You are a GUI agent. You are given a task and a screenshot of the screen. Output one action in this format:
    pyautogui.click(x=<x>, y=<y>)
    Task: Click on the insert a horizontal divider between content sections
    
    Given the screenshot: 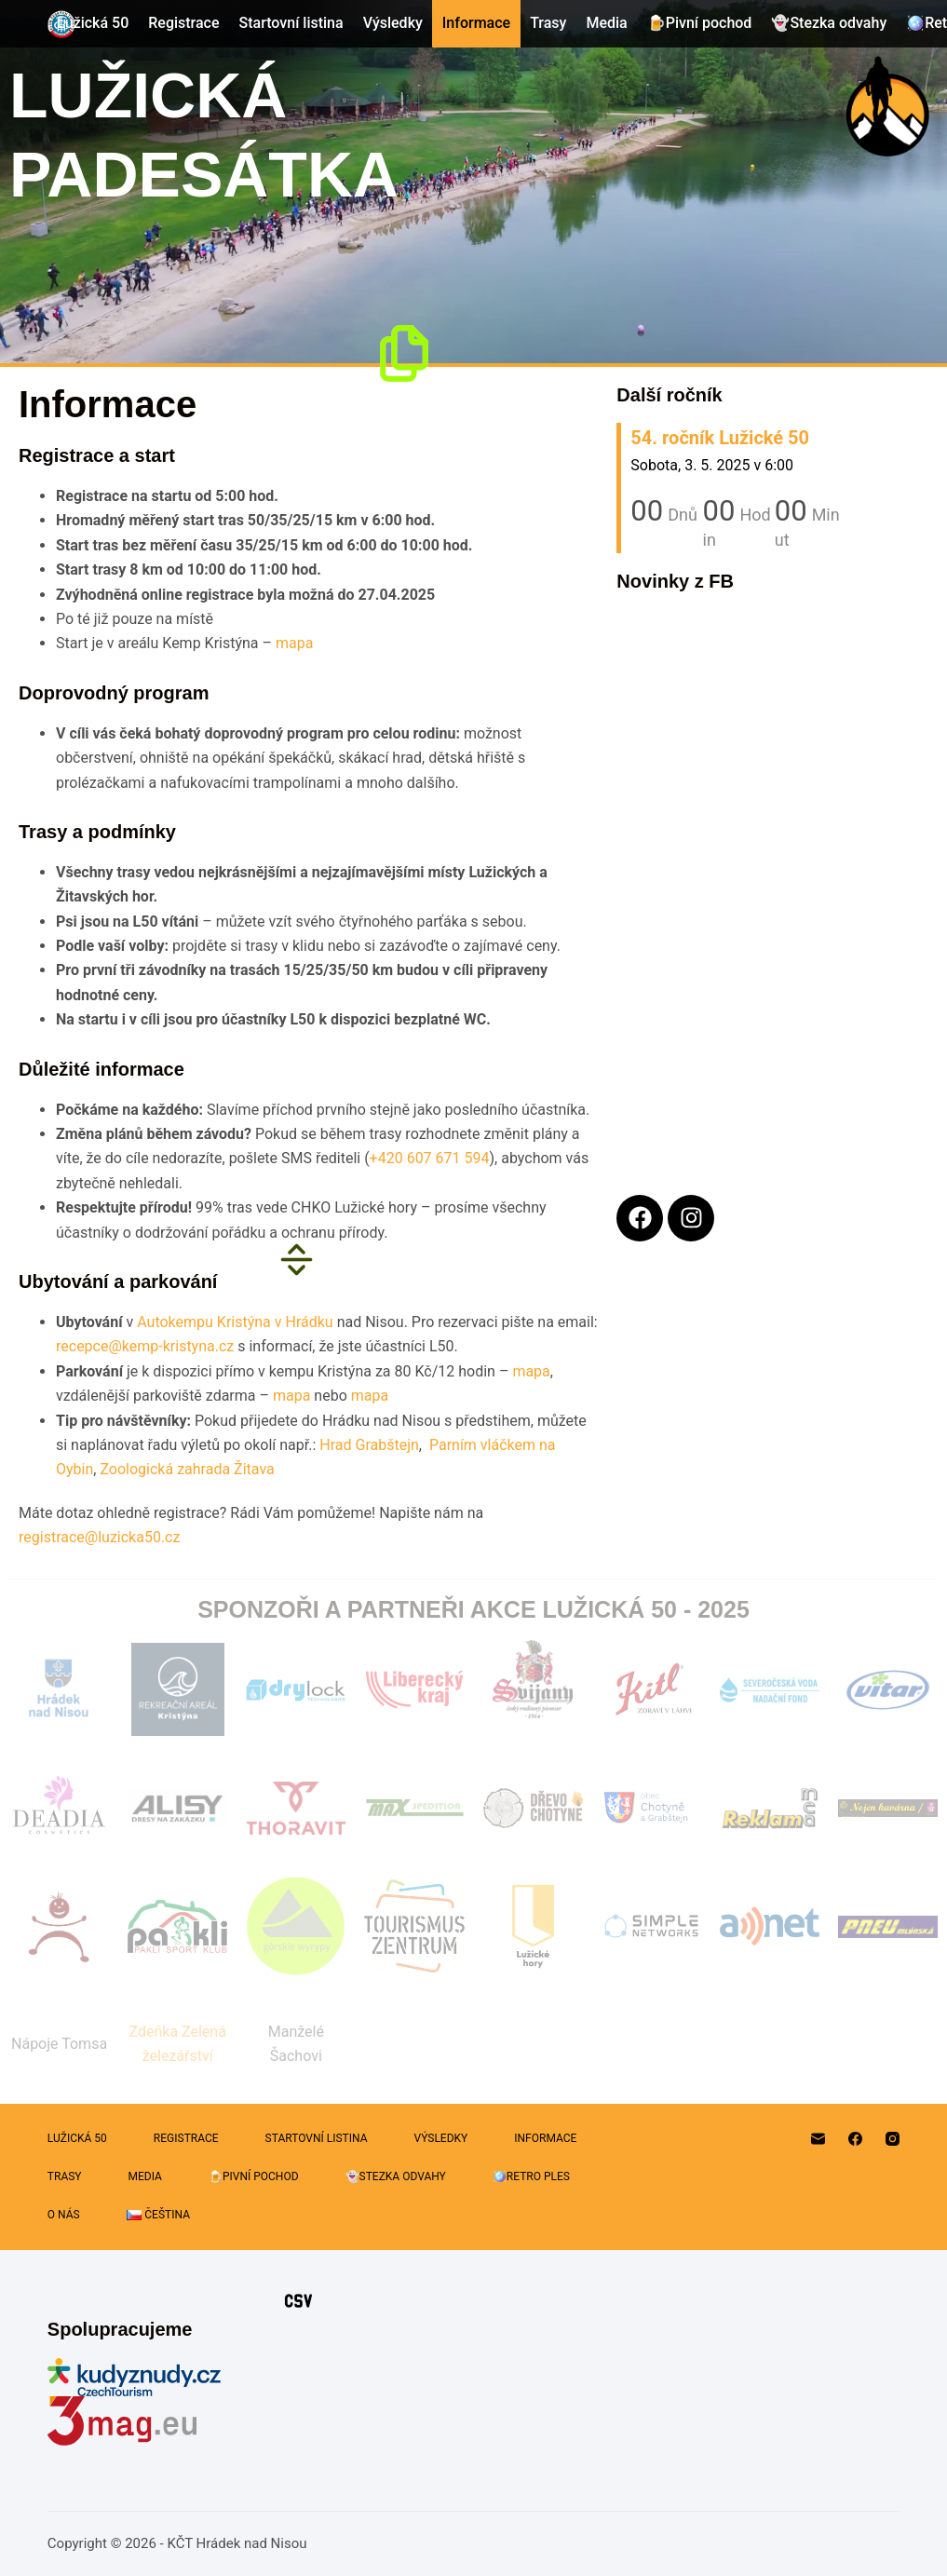 What is the action you would take?
    pyautogui.click(x=296, y=1259)
    